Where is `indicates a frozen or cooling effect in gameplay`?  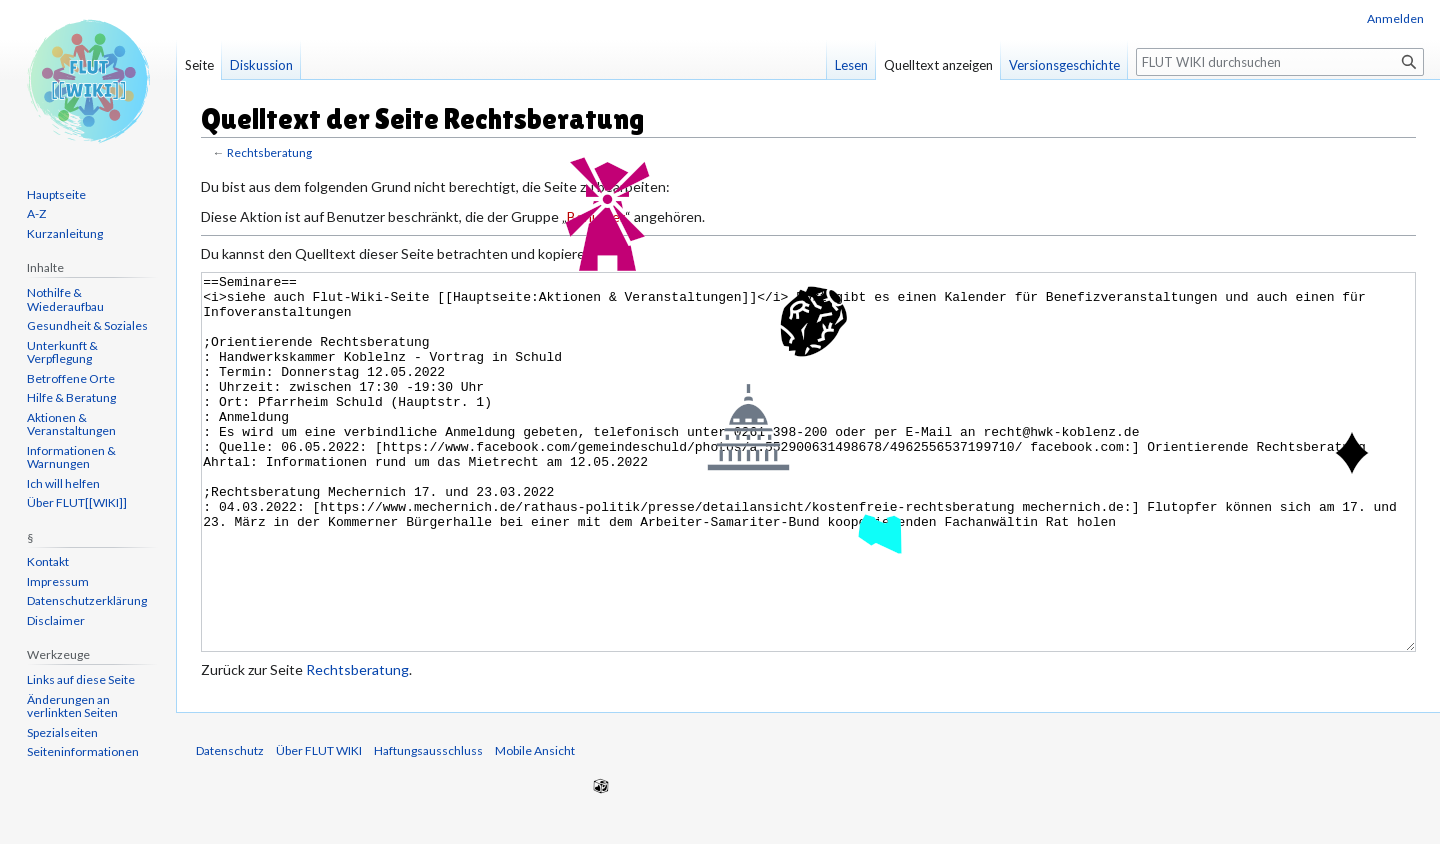 indicates a frozen or cooling effect in gameplay is located at coordinates (601, 786).